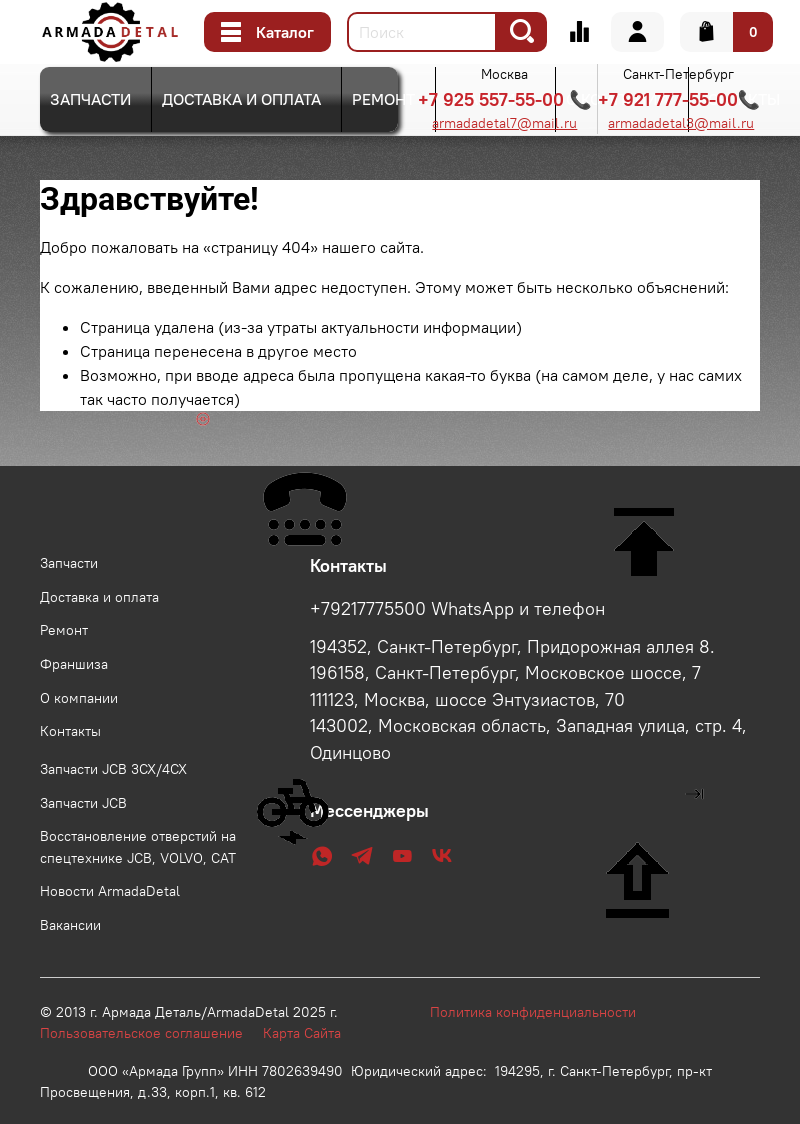 This screenshot has height=1124, width=800. Describe the element at coordinates (305, 509) in the screenshot. I see `access TTY or text telephone services` at that location.